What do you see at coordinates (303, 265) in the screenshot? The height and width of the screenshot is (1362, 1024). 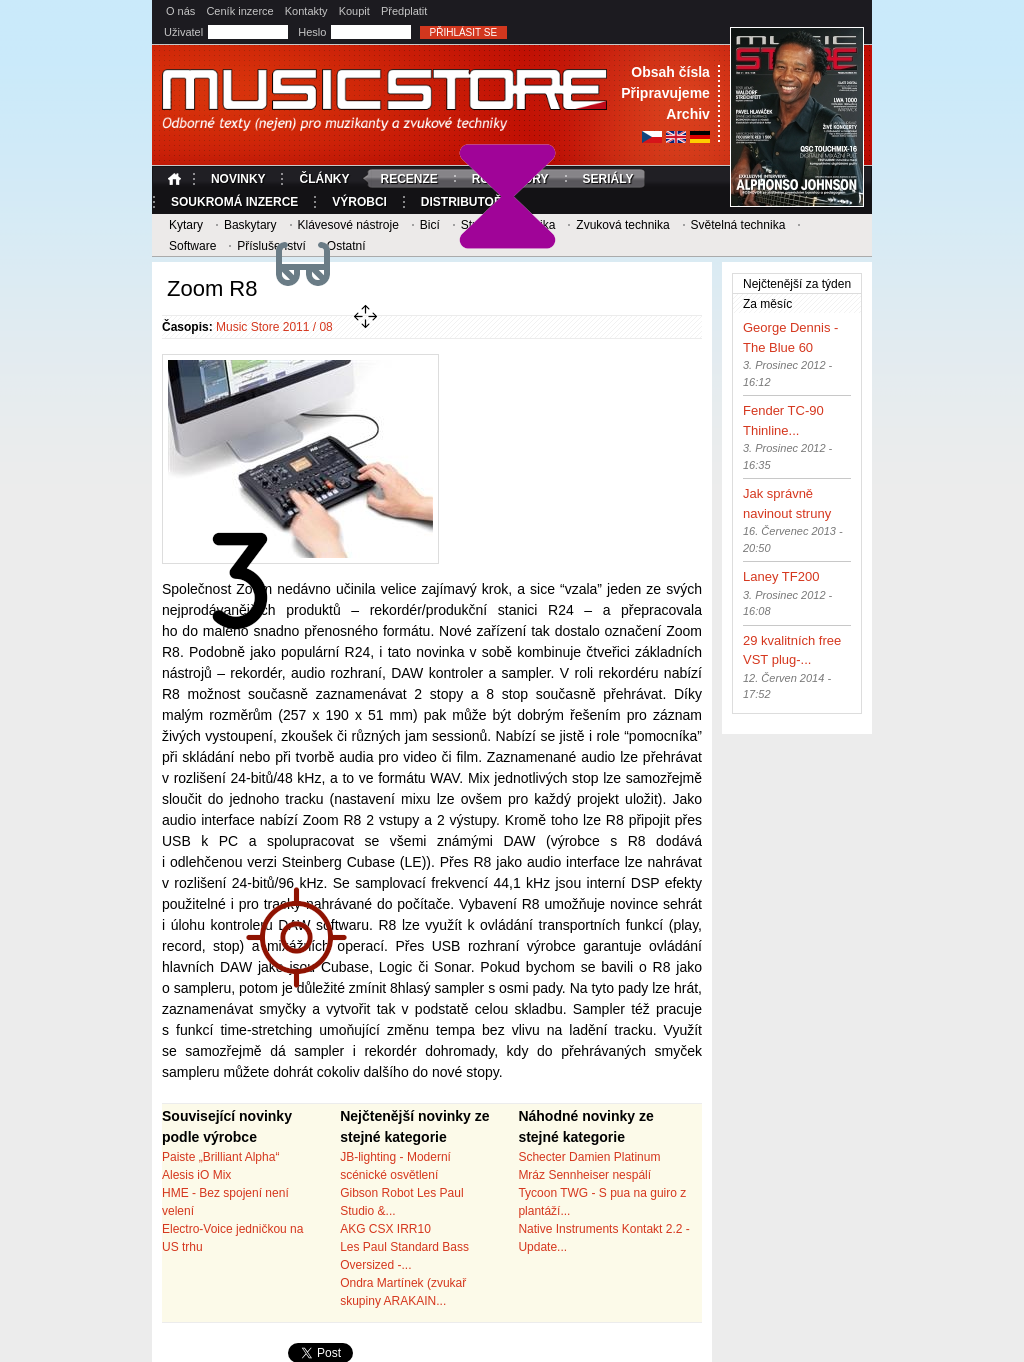 I see `toggle cool or casual display mode` at bounding box center [303, 265].